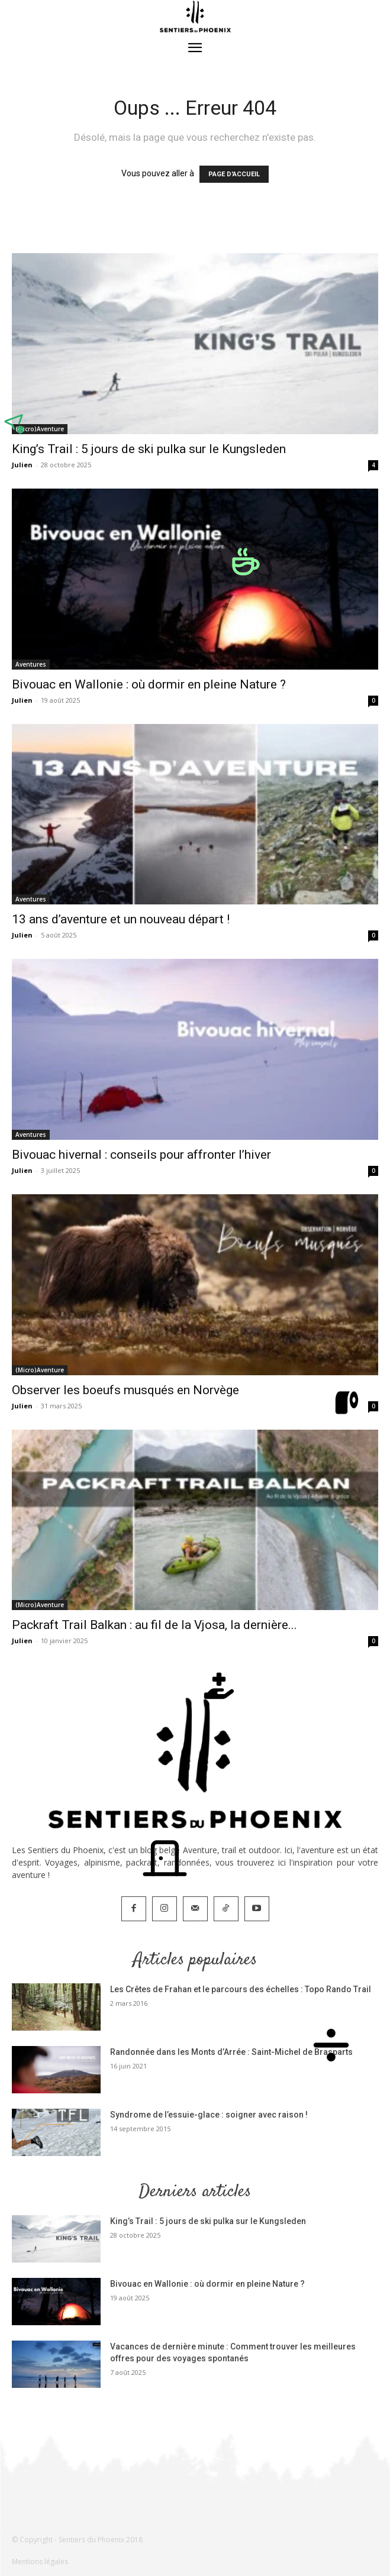 The width and height of the screenshot is (390, 2576). What do you see at coordinates (14, 423) in the screenshot?
I see `disable location sharing` at bounding box center [14, 423].